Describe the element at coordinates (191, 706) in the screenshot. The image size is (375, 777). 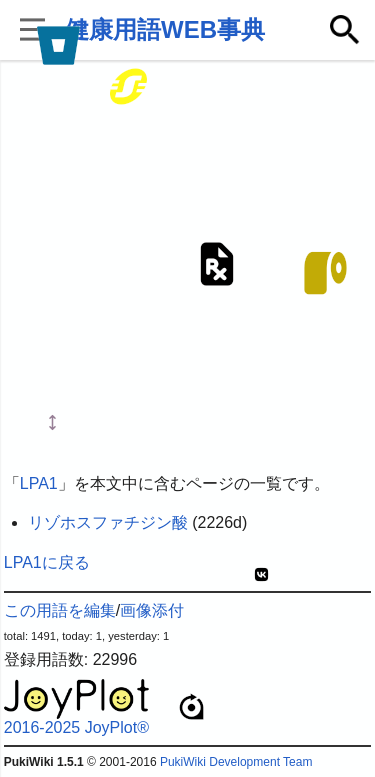
I see `rev.com logo - access transcription and captioning services` at that location.